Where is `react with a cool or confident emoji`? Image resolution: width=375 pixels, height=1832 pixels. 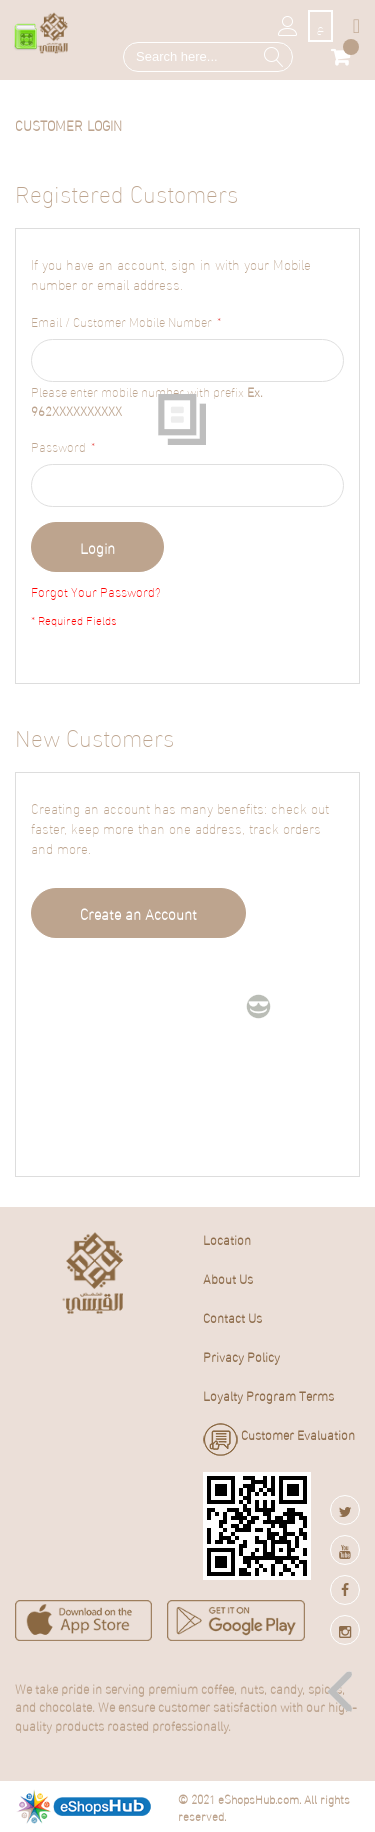
react with a cool or confident emoji is located at coordinates (258, 1006).